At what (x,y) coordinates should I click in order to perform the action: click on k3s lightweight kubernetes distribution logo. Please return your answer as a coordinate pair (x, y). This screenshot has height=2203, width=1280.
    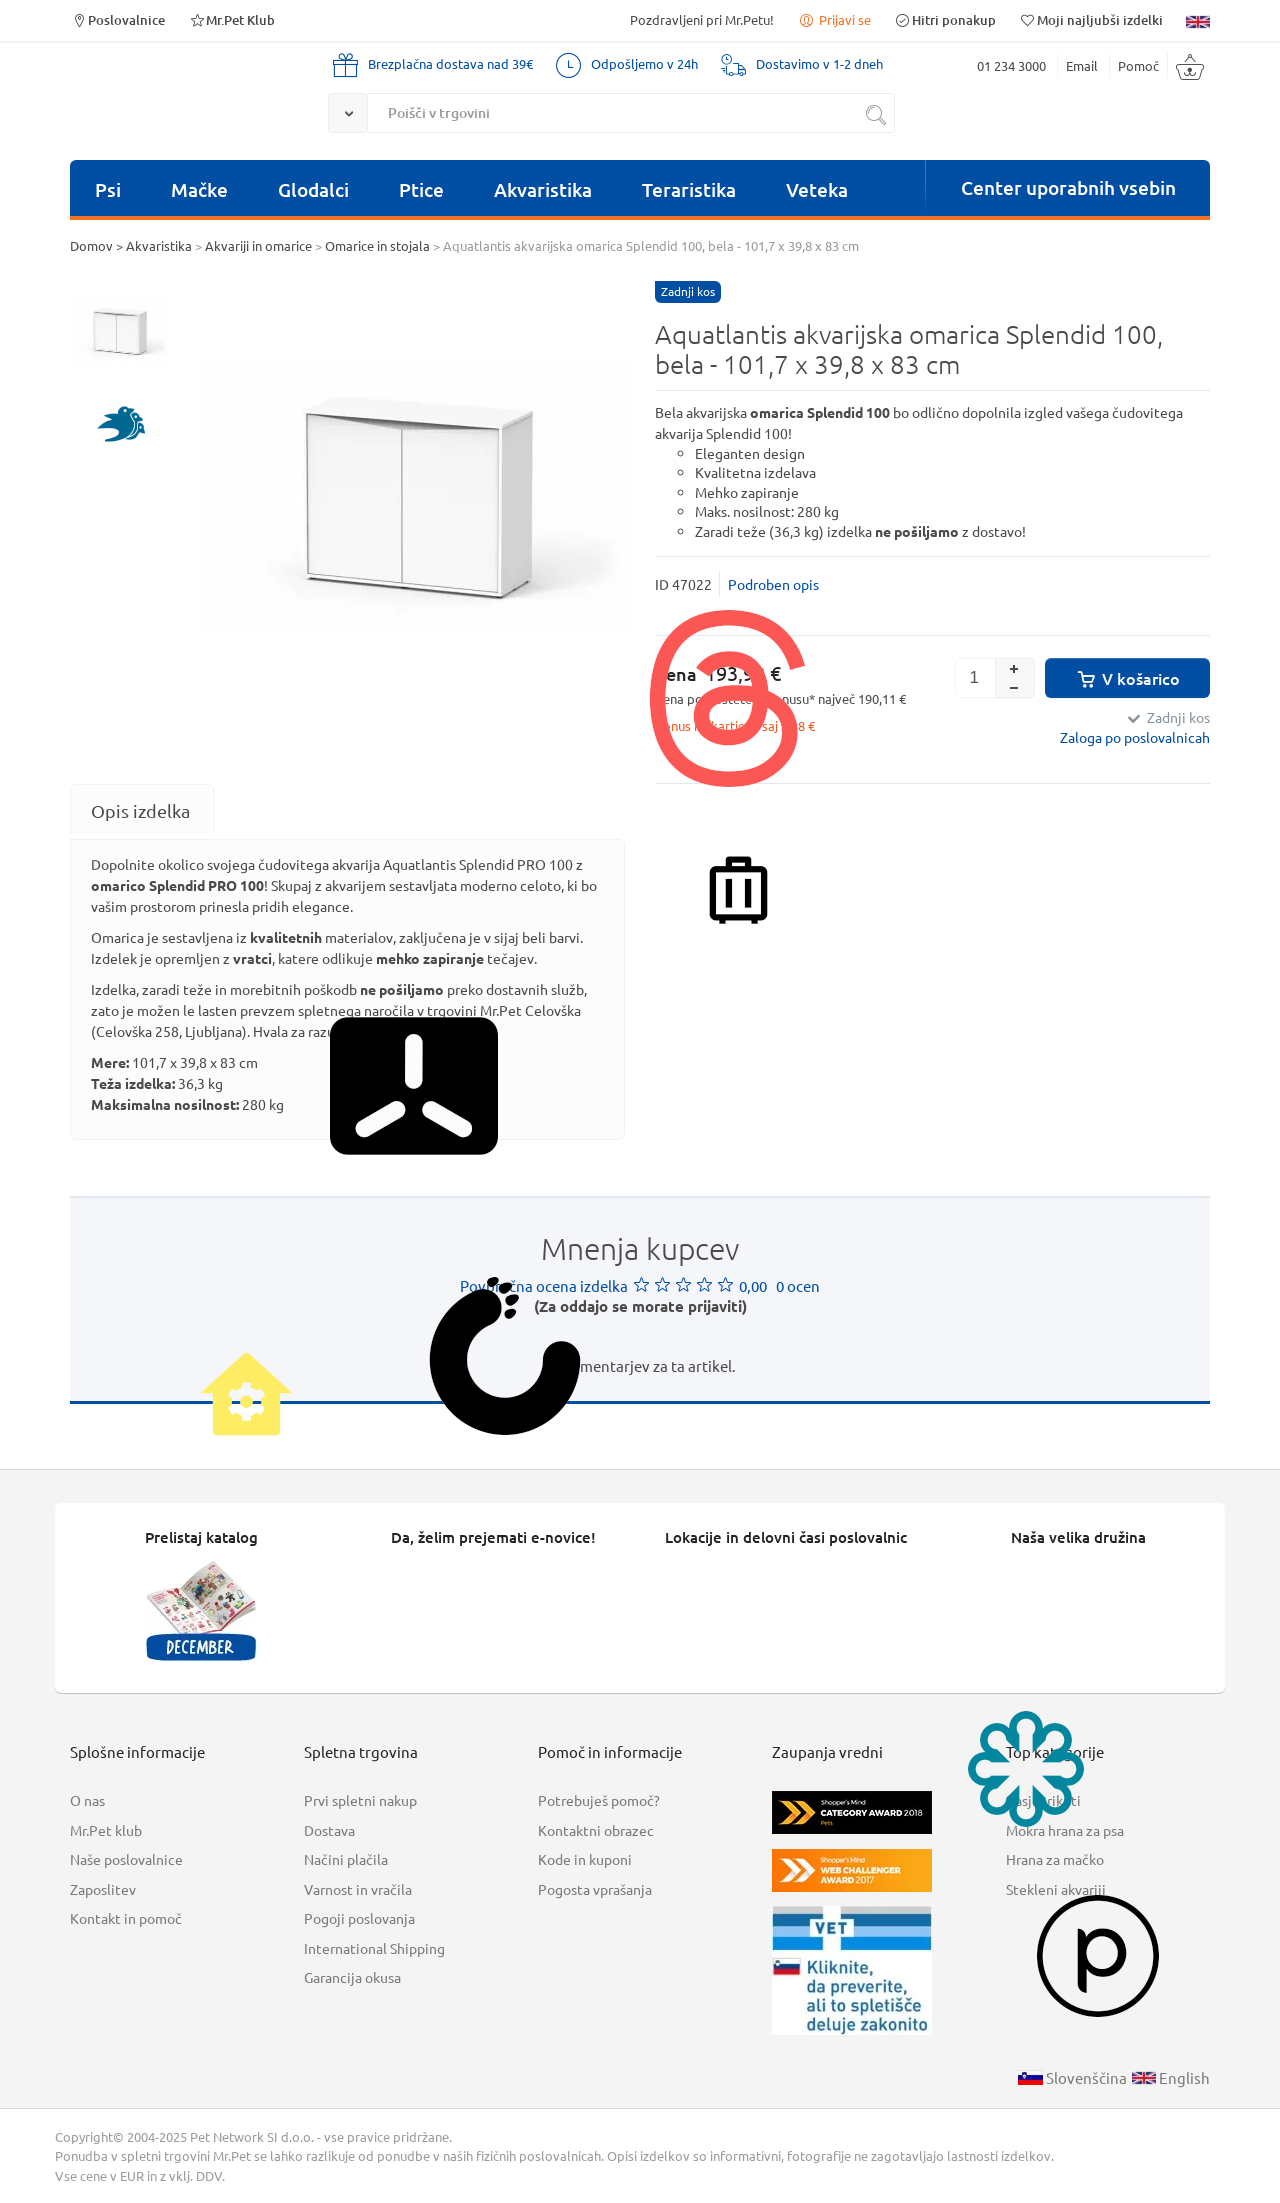
    Looking at the image, I should click on (414, 1086).